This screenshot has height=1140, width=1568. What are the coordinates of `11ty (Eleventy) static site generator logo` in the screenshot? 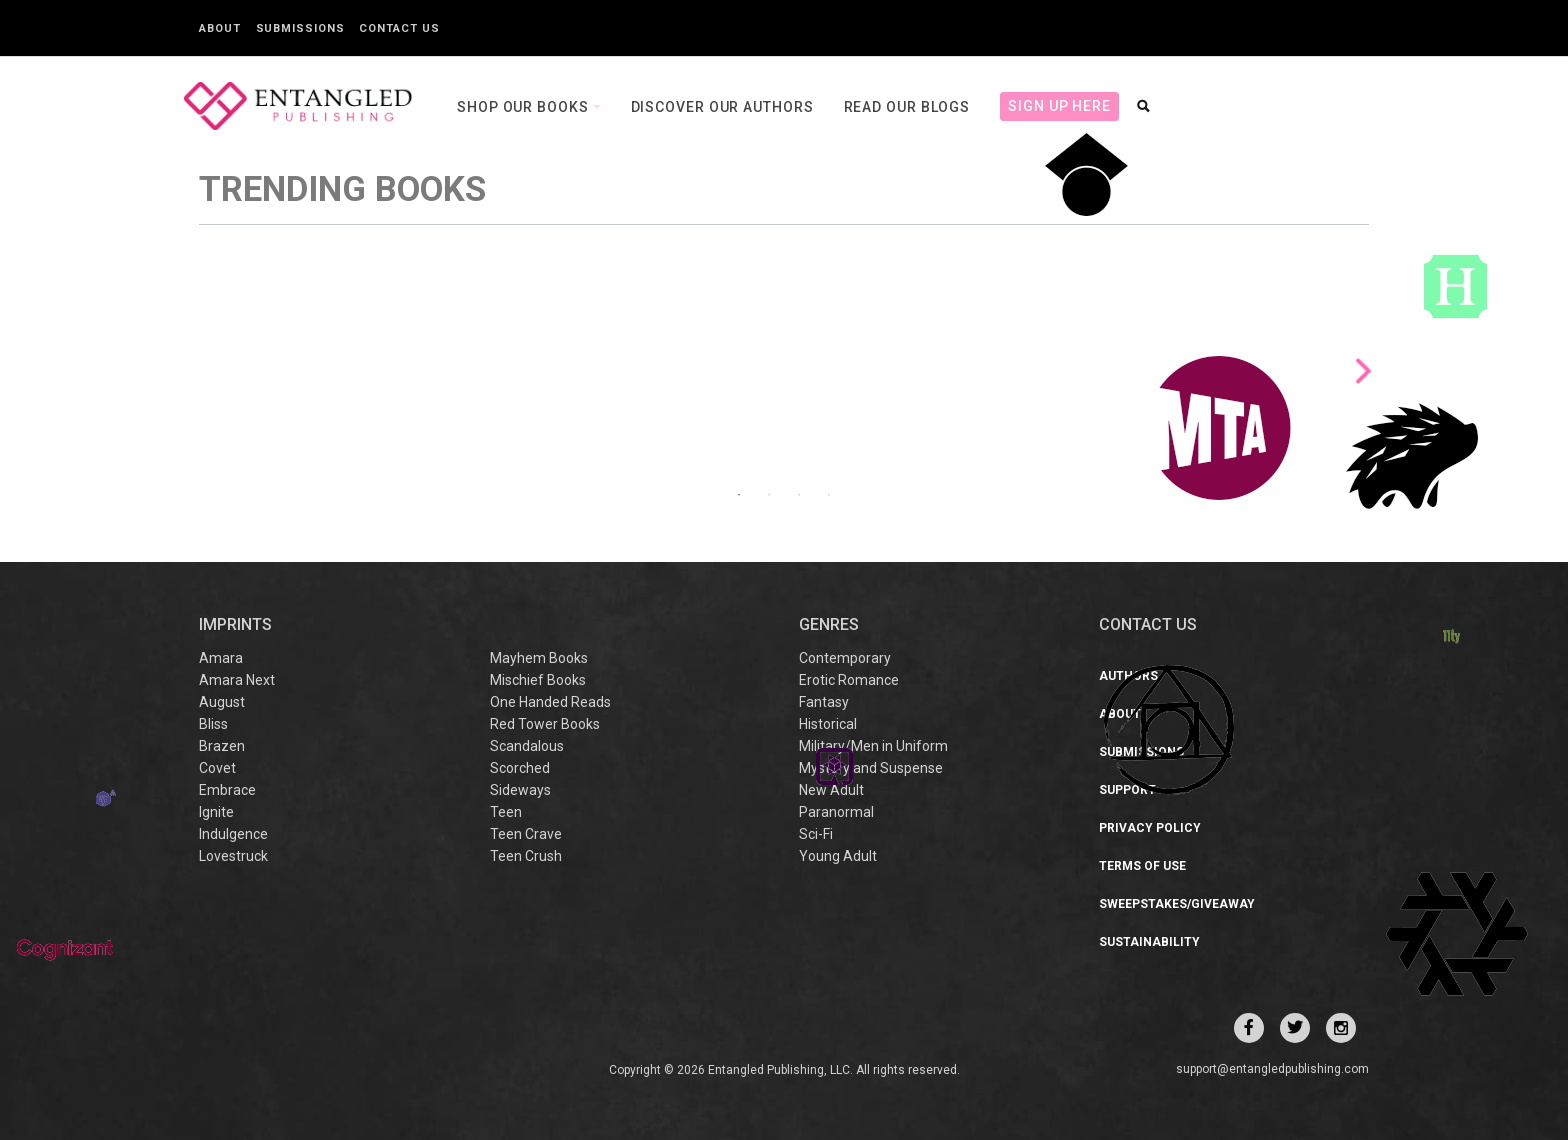 It's located at (1451, 635).